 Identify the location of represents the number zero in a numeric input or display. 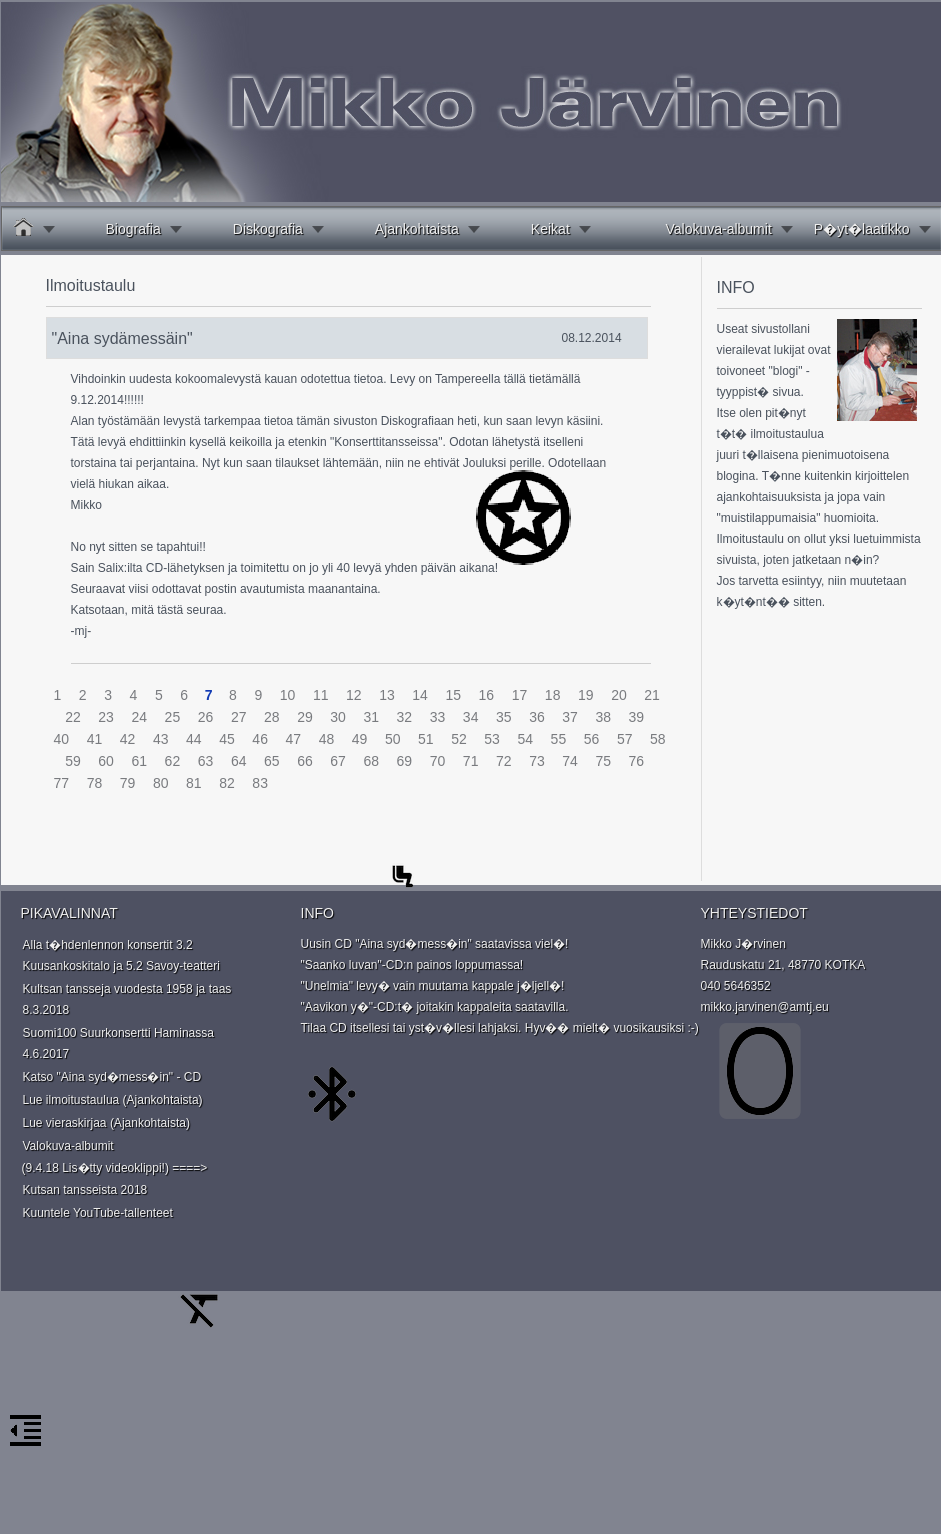
(760, 1071).